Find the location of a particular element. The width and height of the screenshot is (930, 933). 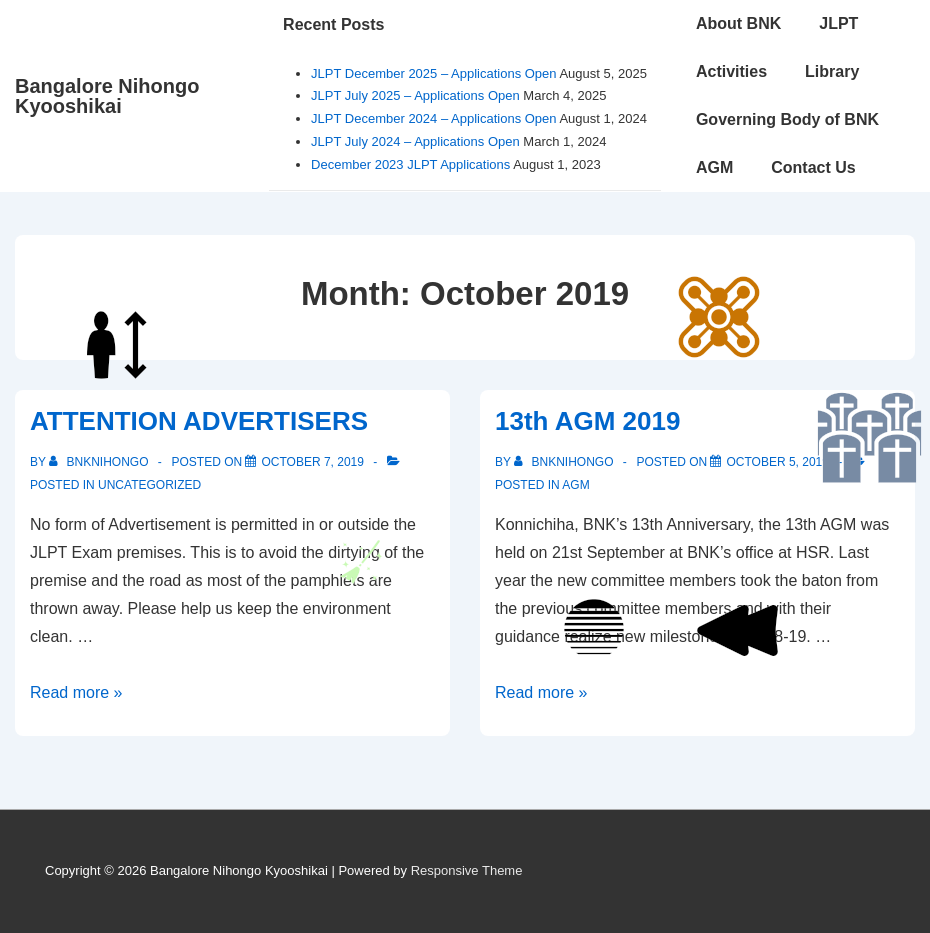

access the graveyard or cemetery area in-game is located at coordinates (869, 432).